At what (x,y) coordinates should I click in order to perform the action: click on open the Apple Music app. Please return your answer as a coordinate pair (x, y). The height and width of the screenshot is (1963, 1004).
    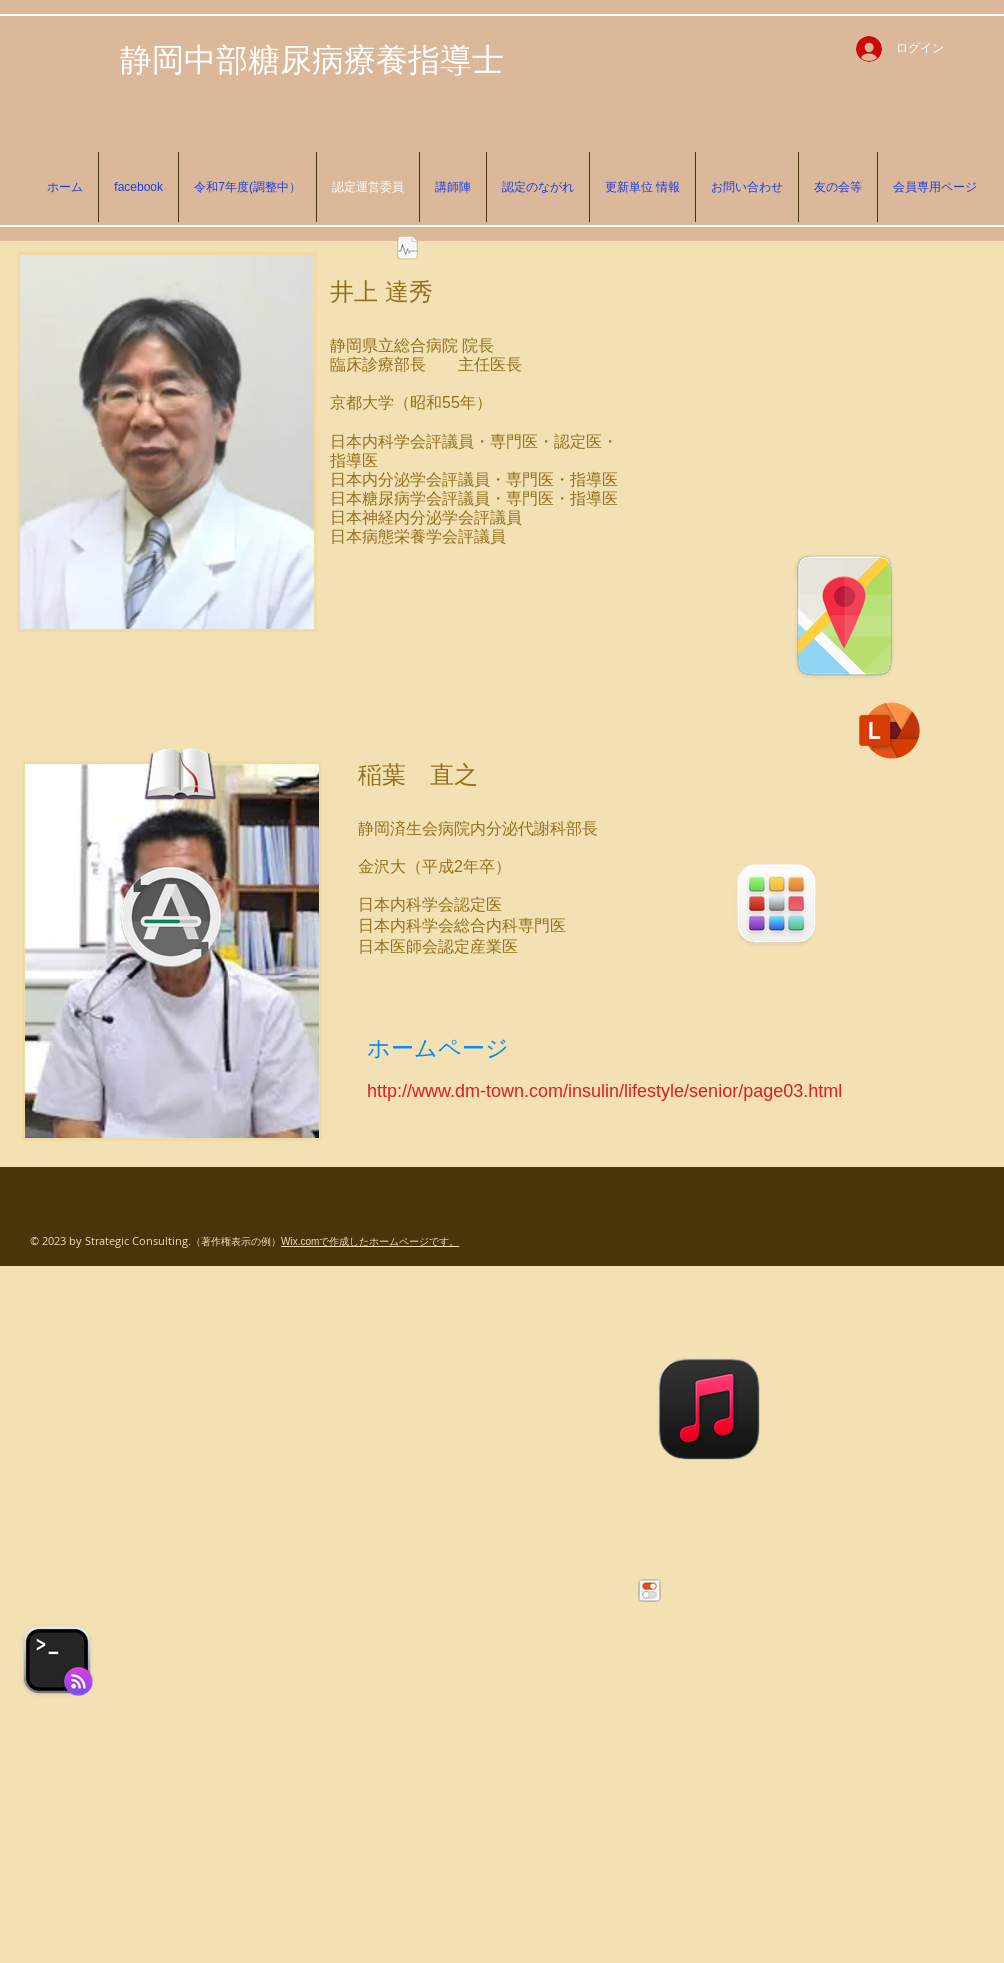
    Looking at the image, I should click on (709, 1409).